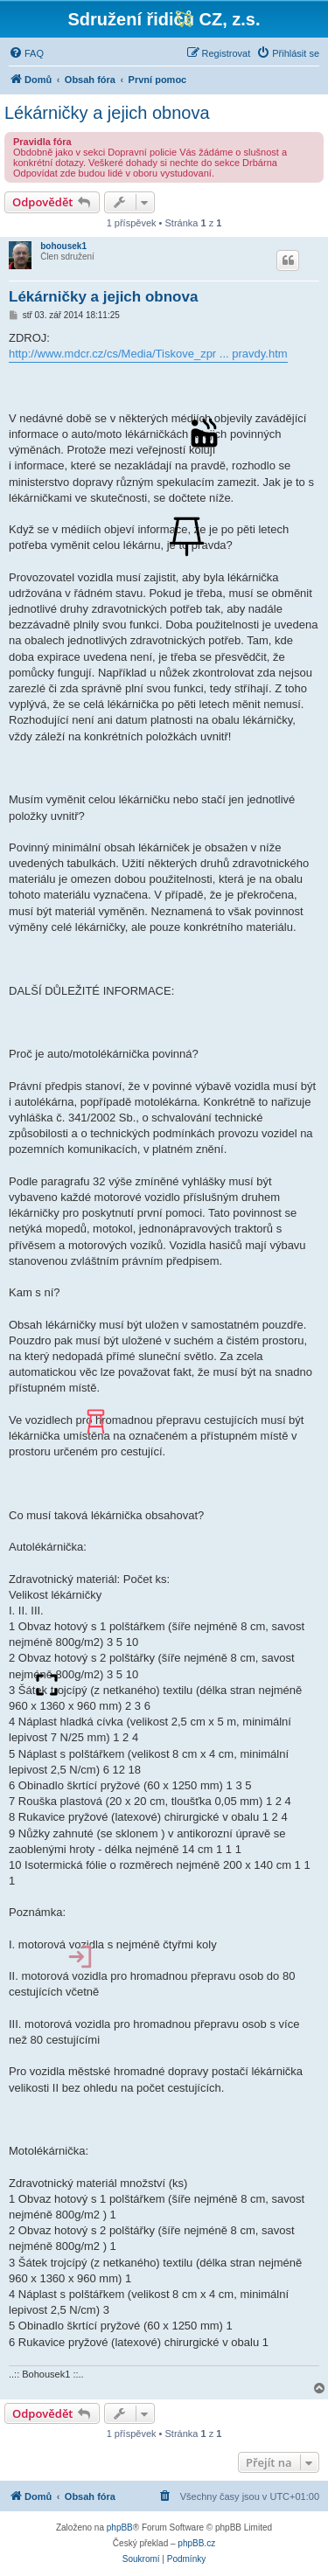 This screenshot has width=328, height=2576. Describe the element at coordinates (81, 1956) in the screenshot. I see `sign in to your account` at that location.